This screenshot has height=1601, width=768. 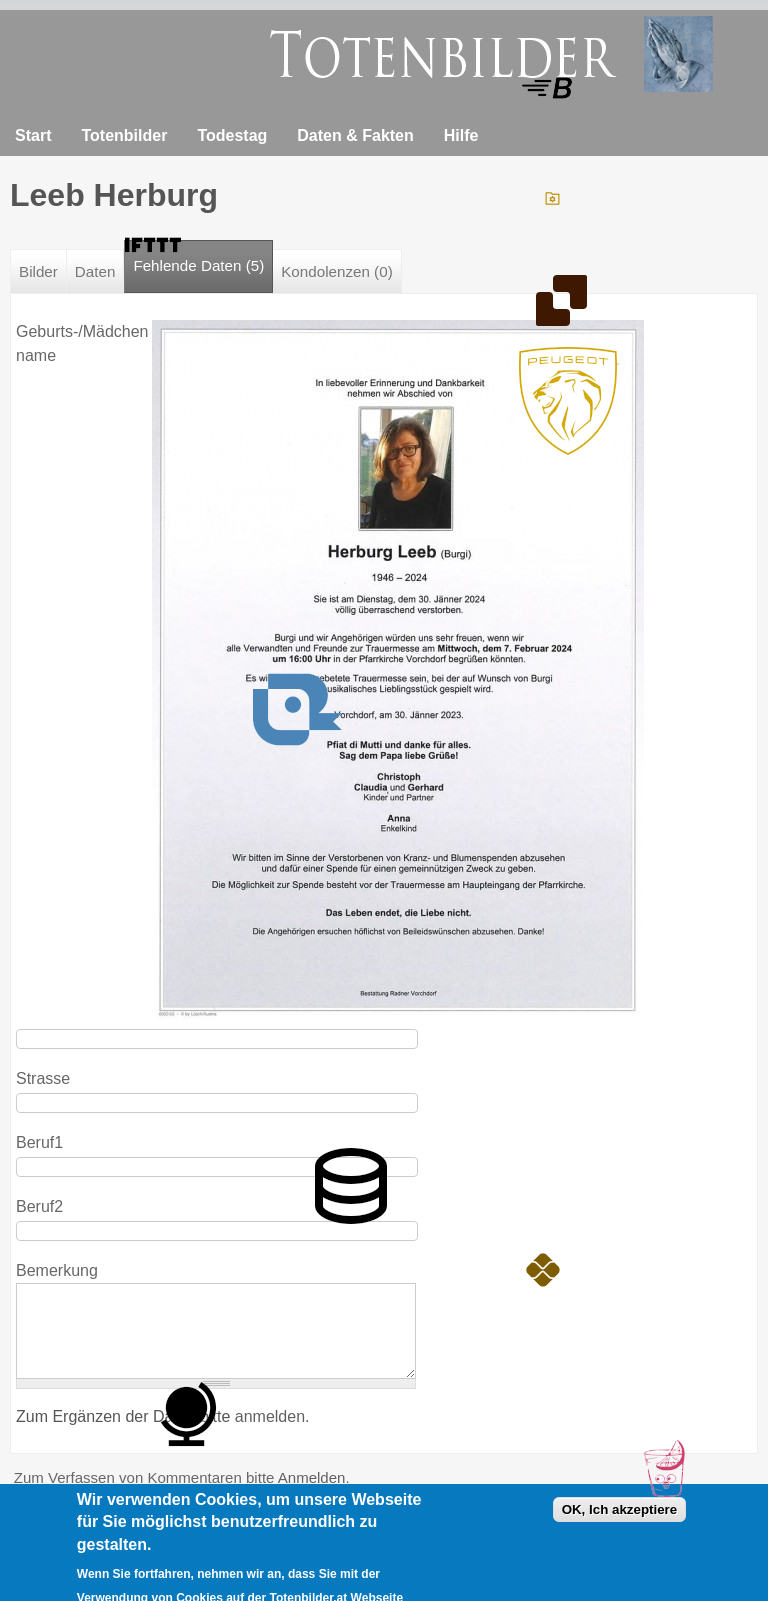 I want to click on SendGrid email delivery service logo, so click(x=561, y=300).